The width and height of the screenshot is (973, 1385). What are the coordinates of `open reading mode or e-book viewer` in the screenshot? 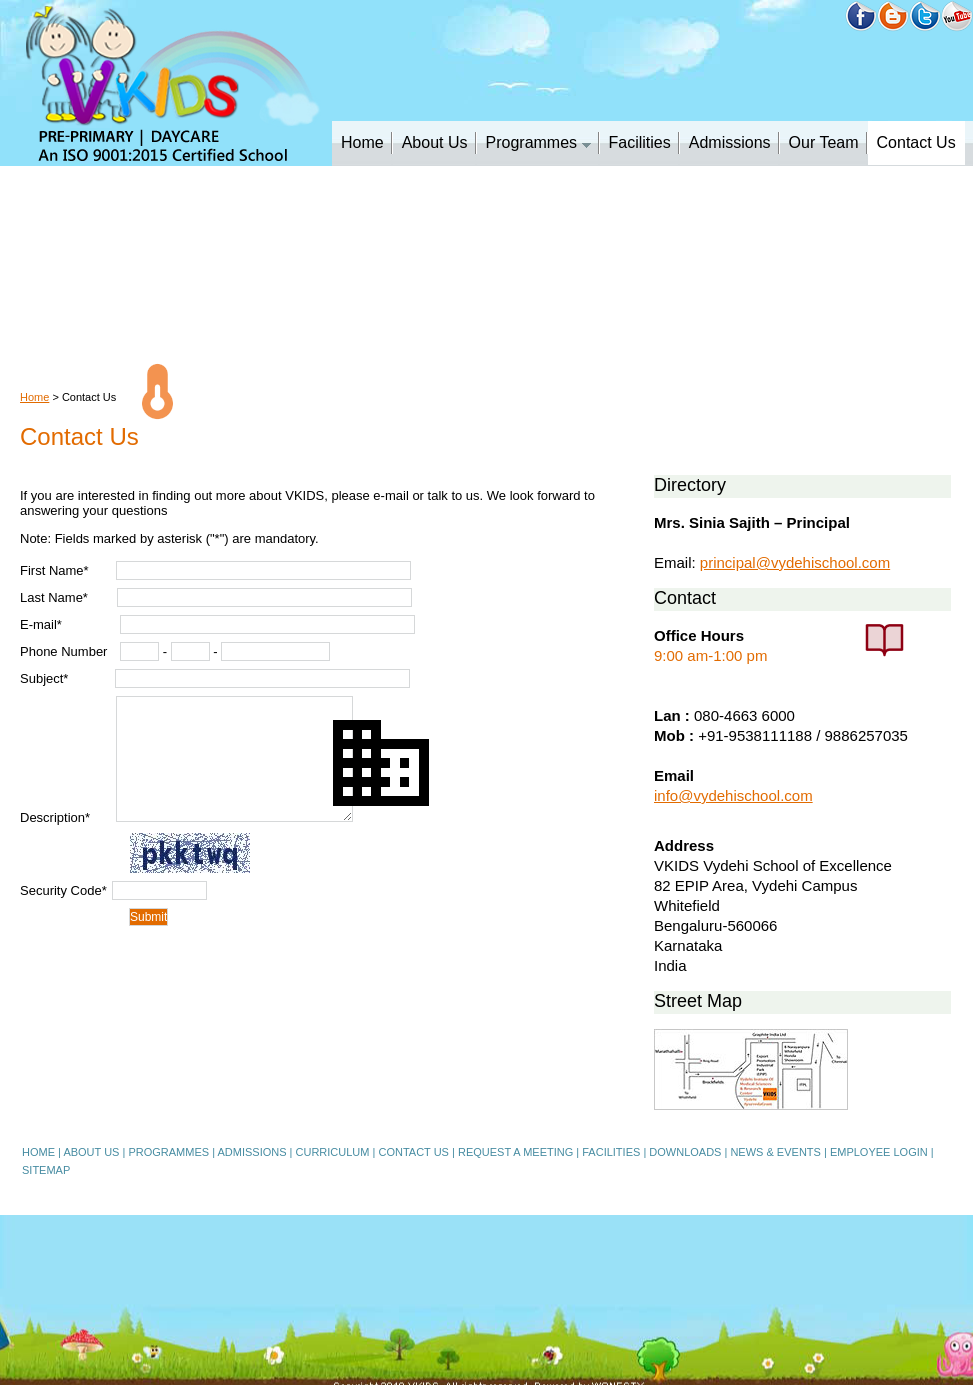 It's located at (884, 637).